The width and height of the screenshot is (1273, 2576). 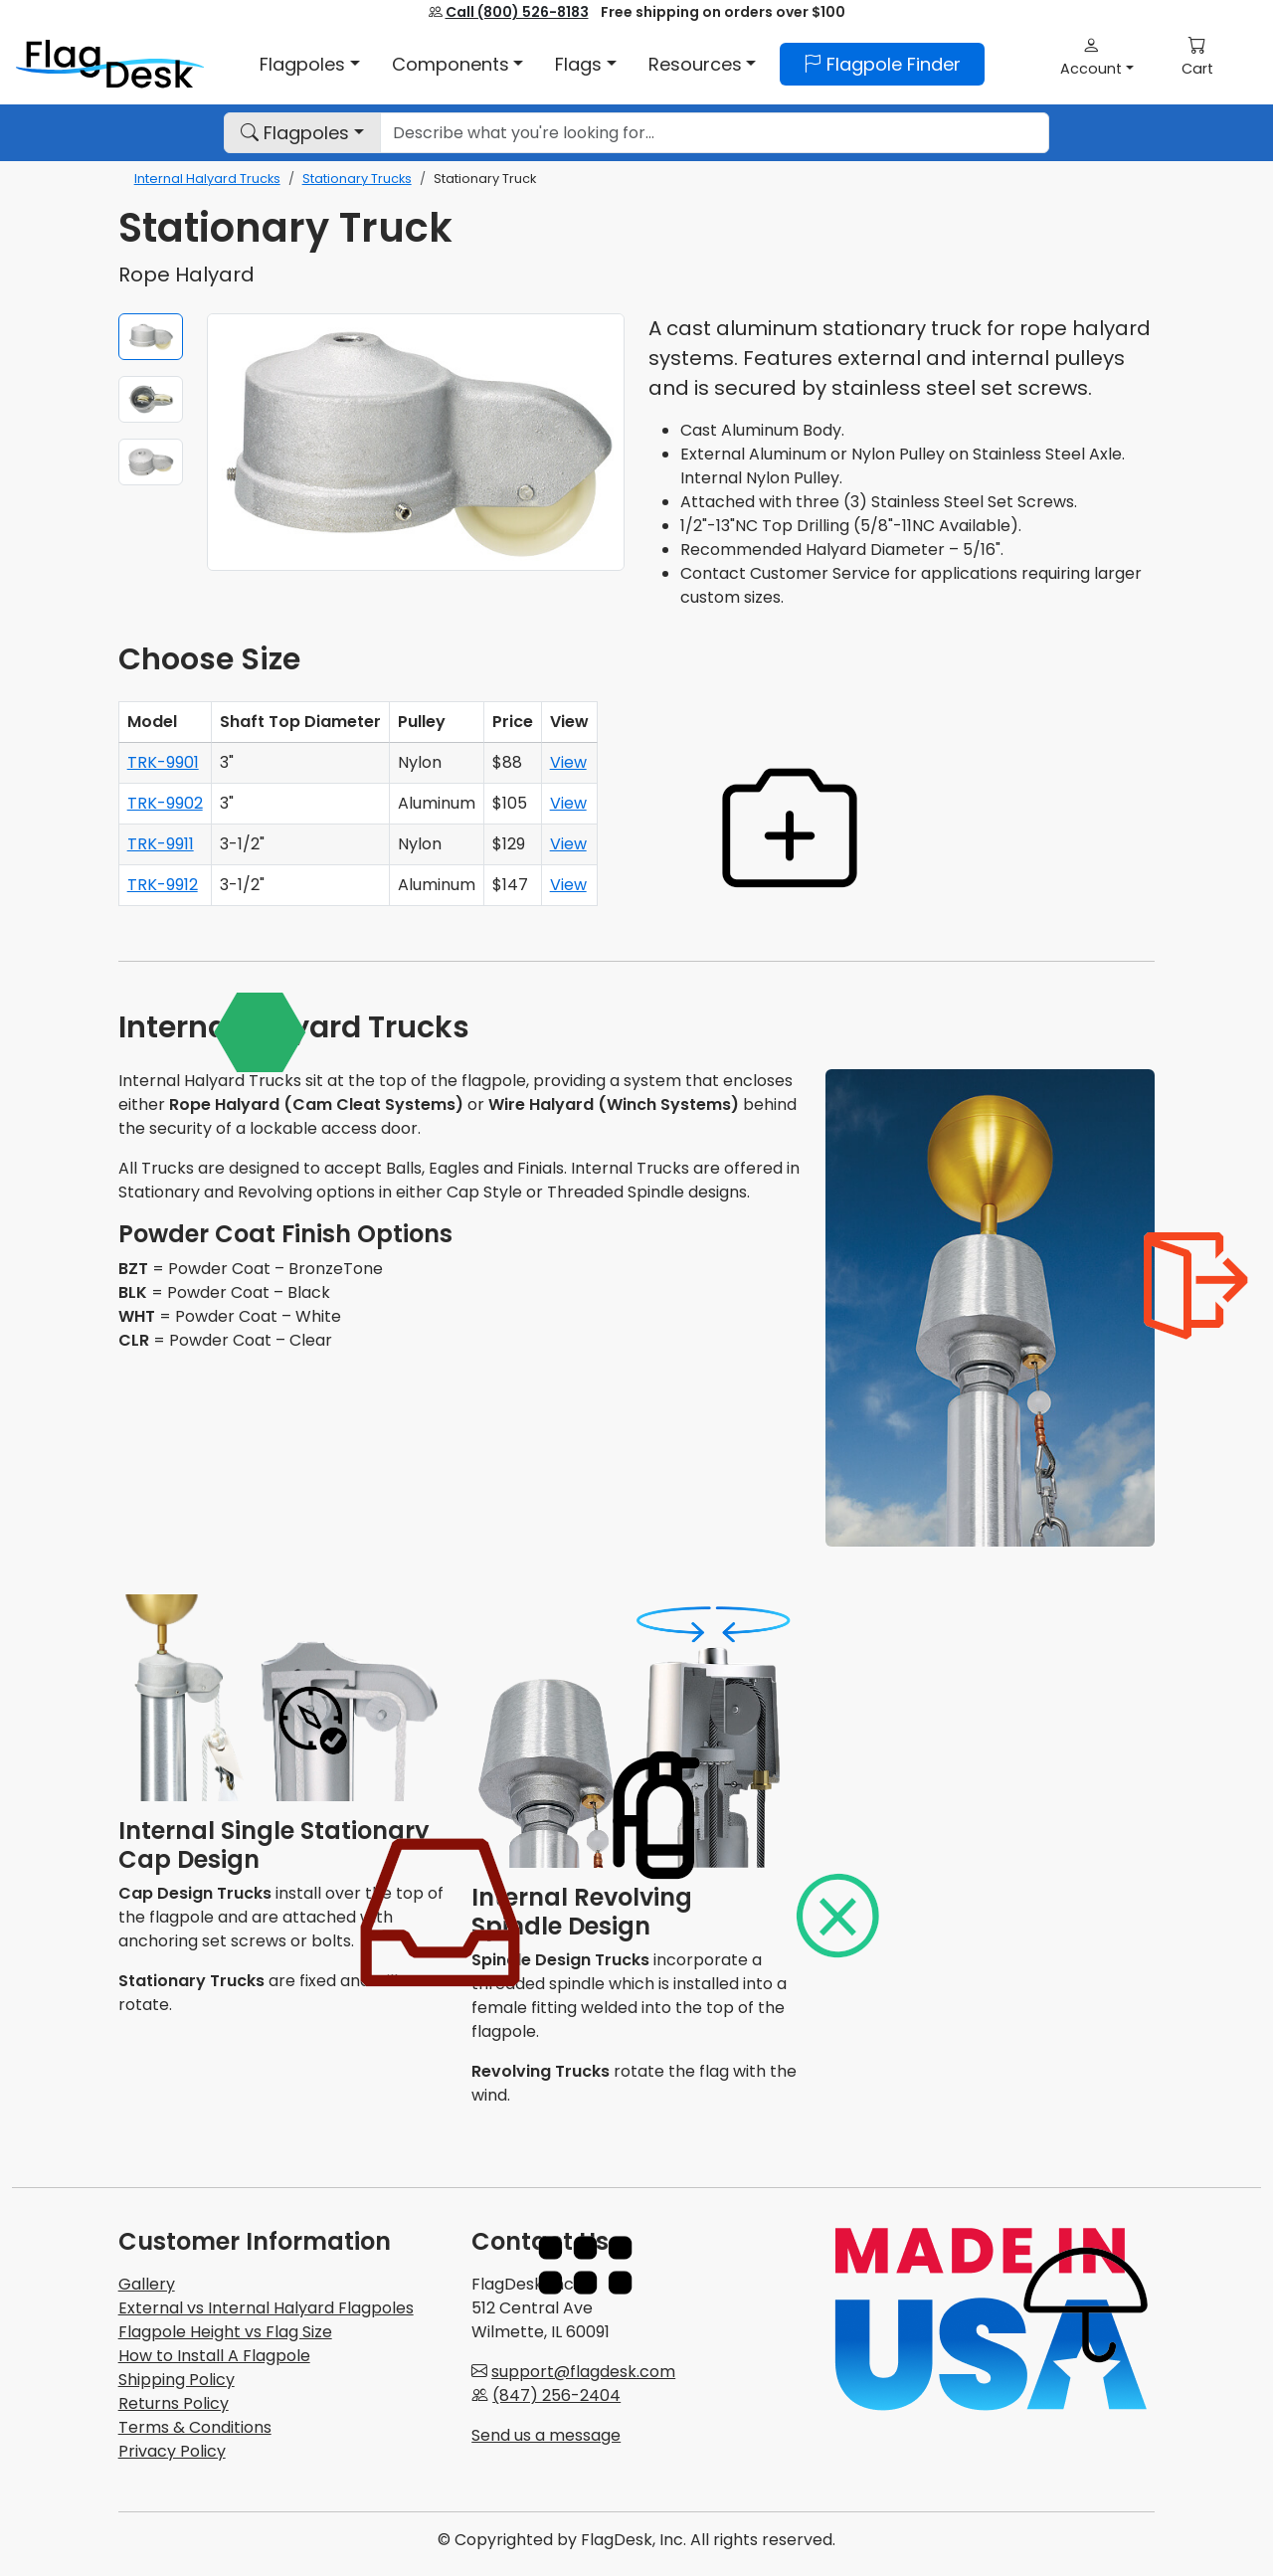 What do you see at coordinates (1085, 2304) in the screenshot?
I see `indicates weather protection or rain forecast` at bounding box center [1085, 2304].